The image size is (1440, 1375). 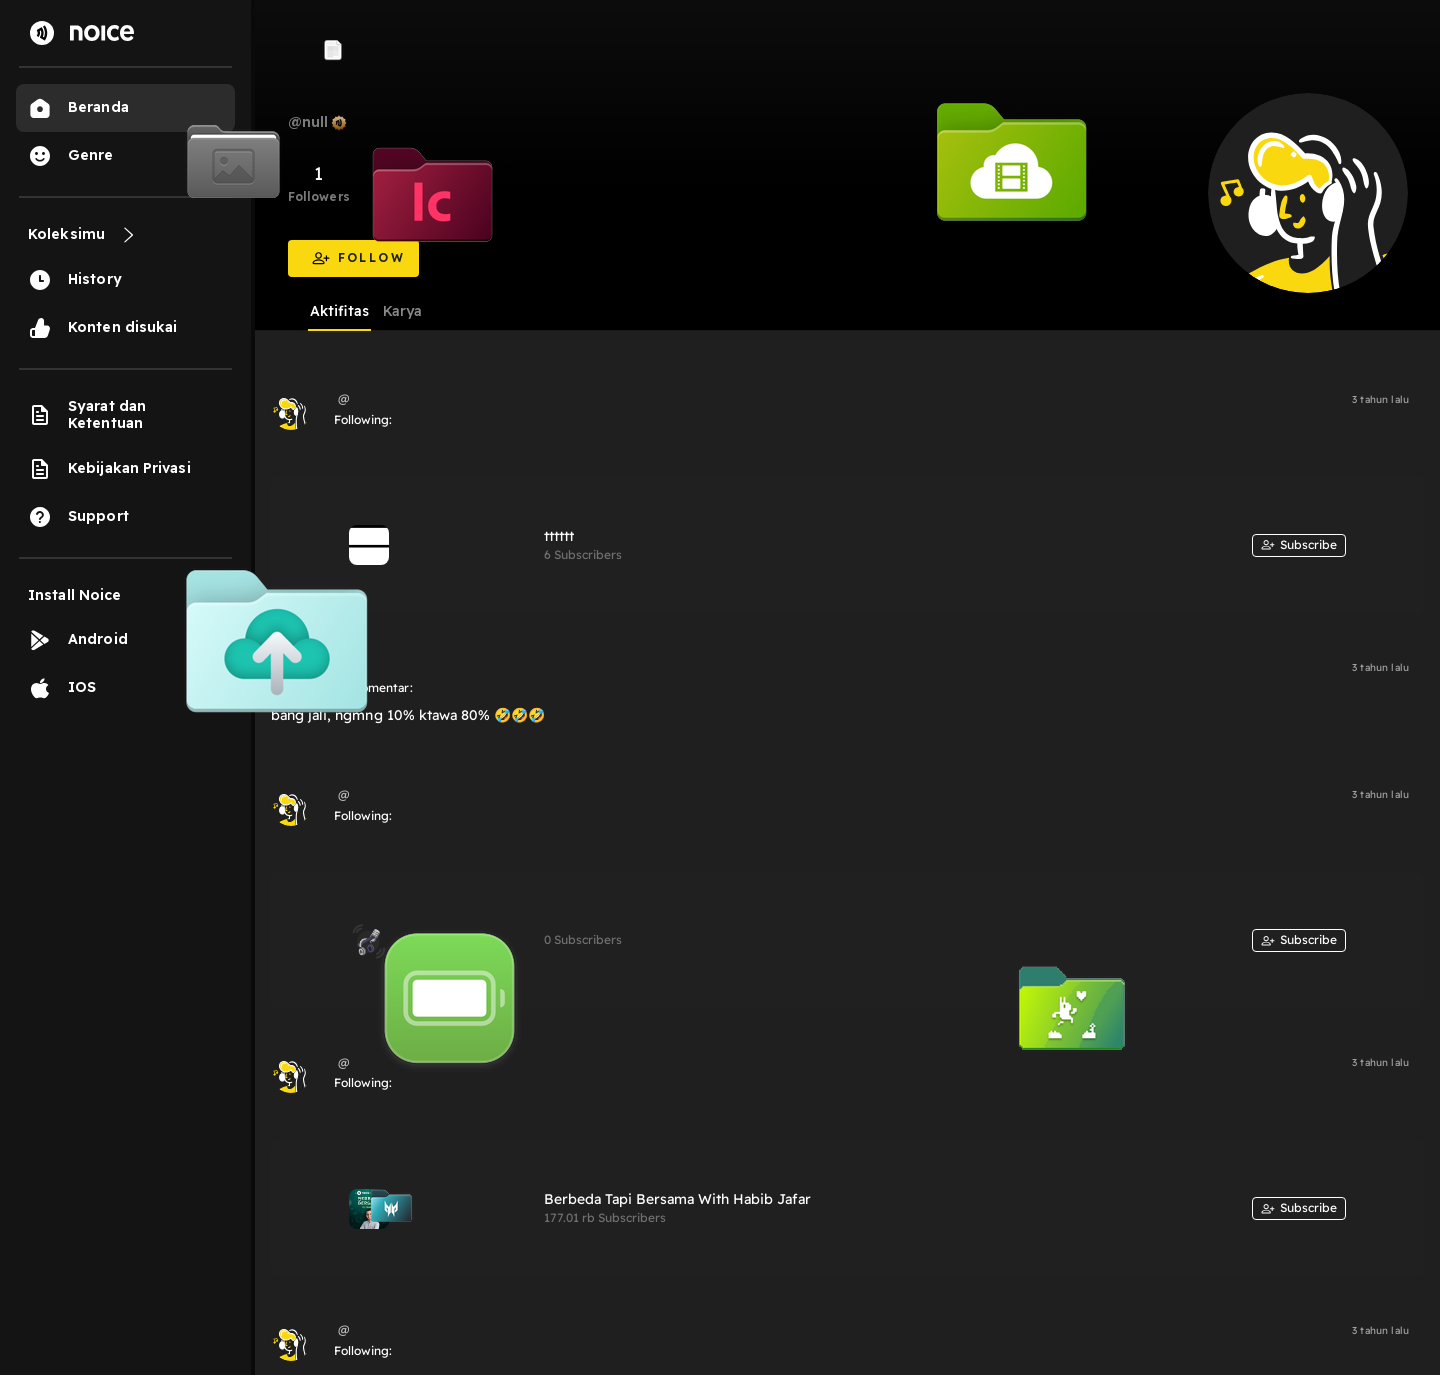 What do you see at coordinates (1072, 1011) in the screenshot?
I see `open your gamejolt games folder` at bounding box center [1072, 1011].